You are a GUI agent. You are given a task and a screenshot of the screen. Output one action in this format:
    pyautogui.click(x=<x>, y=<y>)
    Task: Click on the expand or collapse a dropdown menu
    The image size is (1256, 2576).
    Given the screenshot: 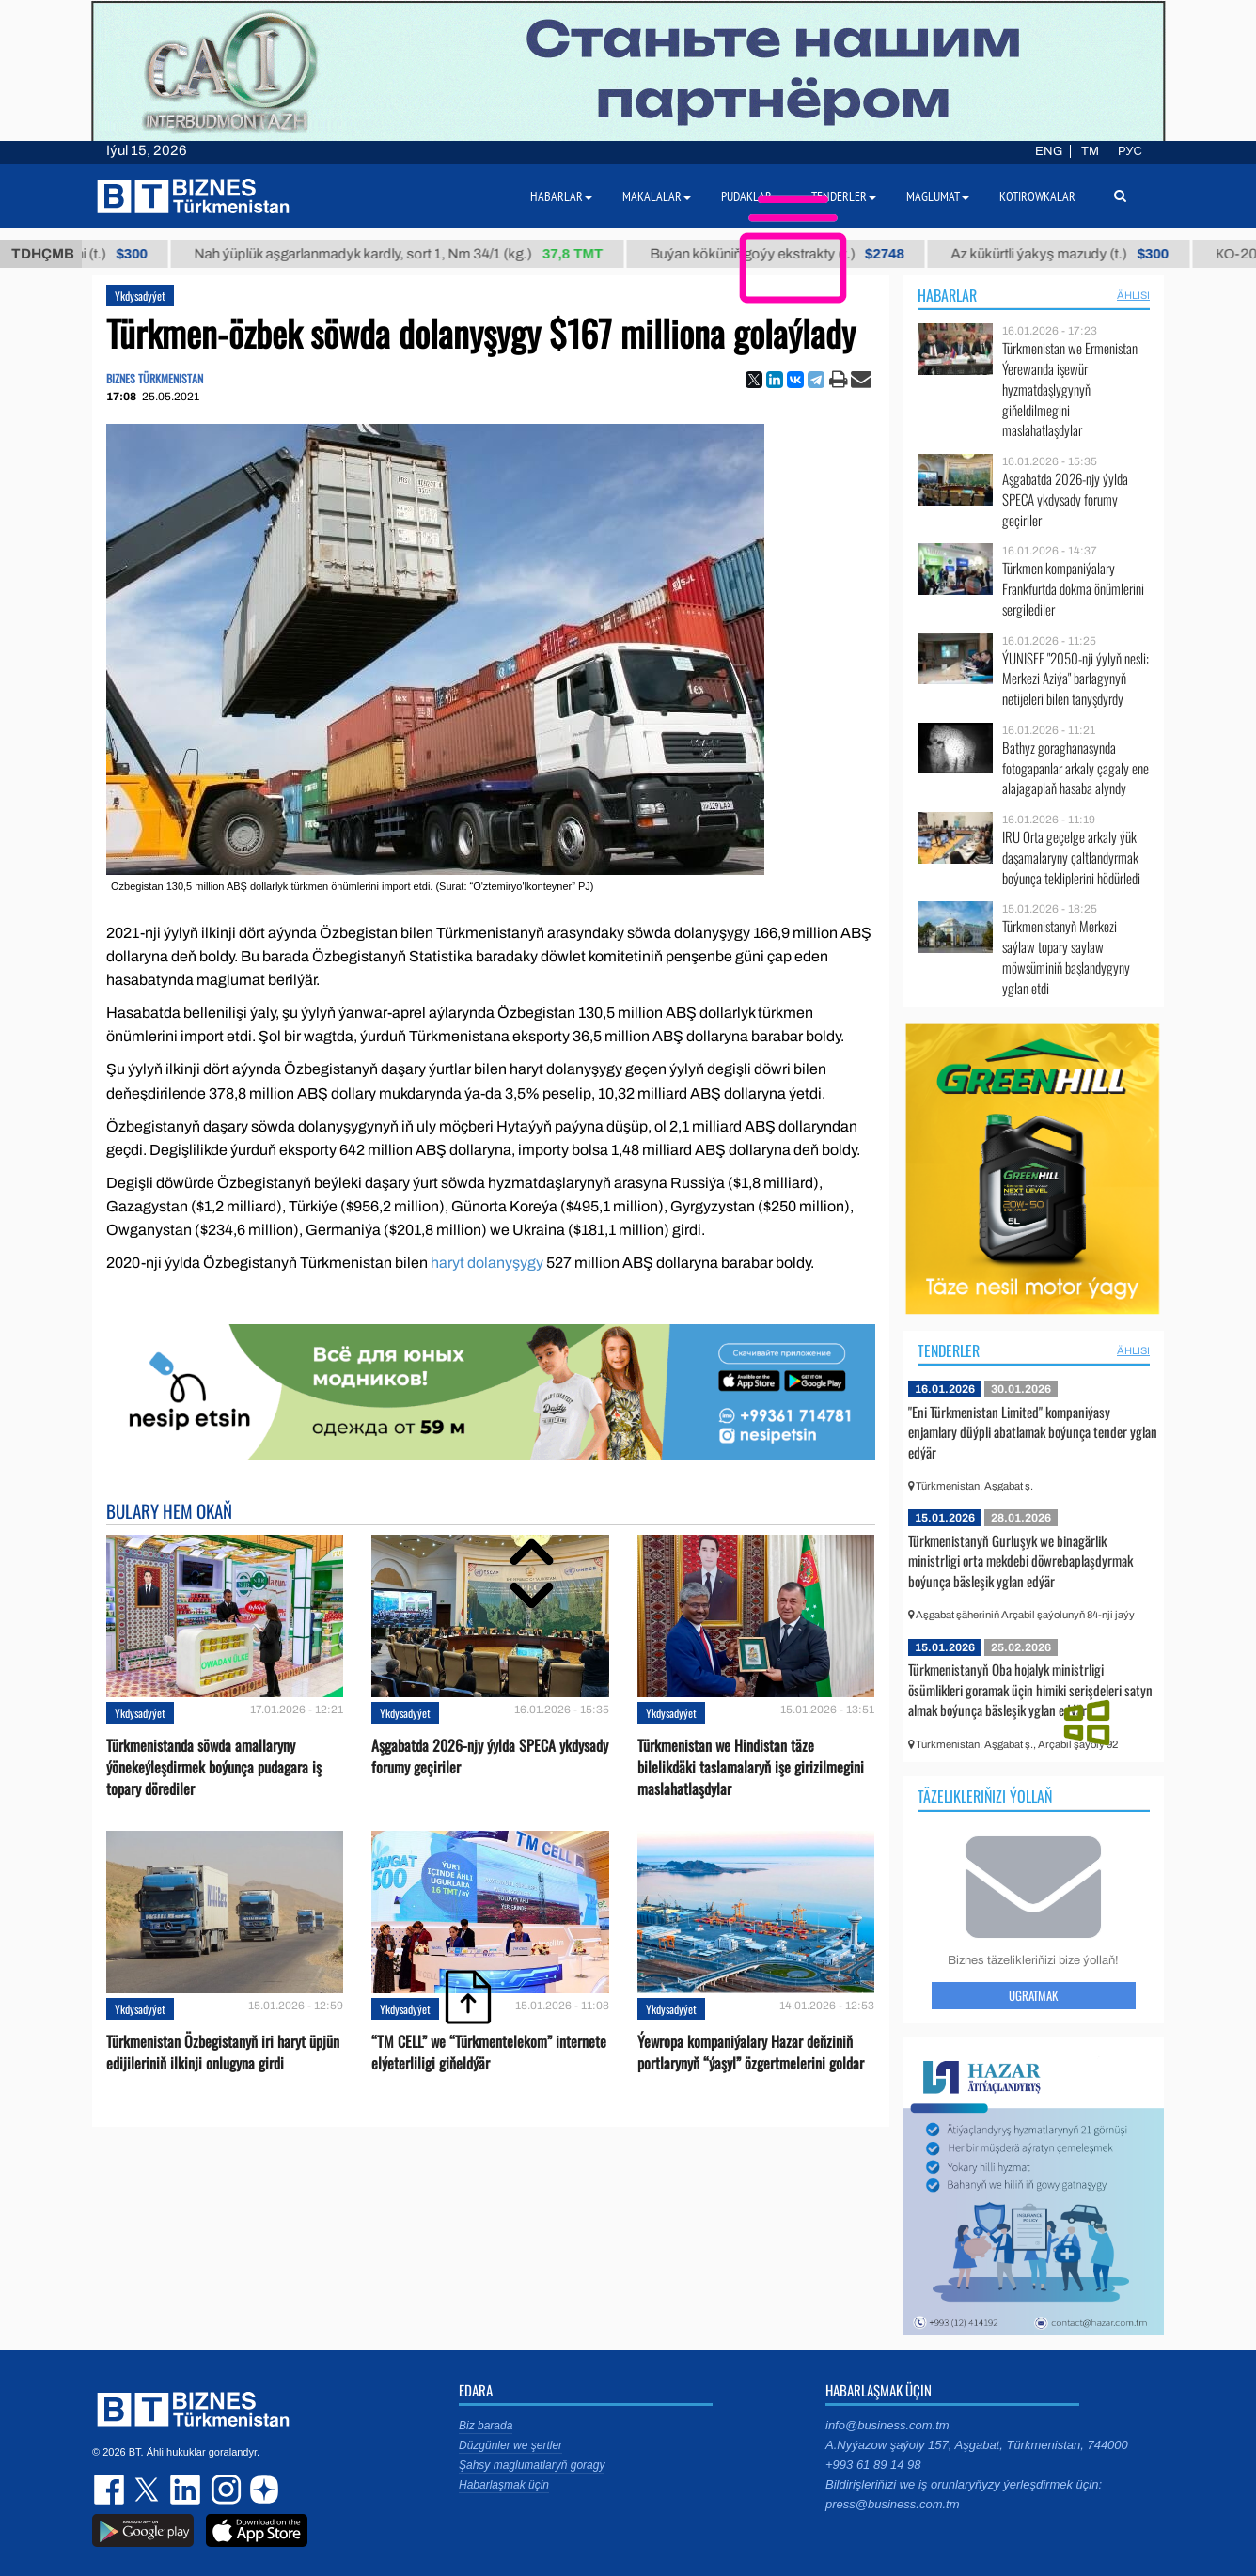 What is the action you would take?
    pyautogui.click(x=531, y=1573)
    